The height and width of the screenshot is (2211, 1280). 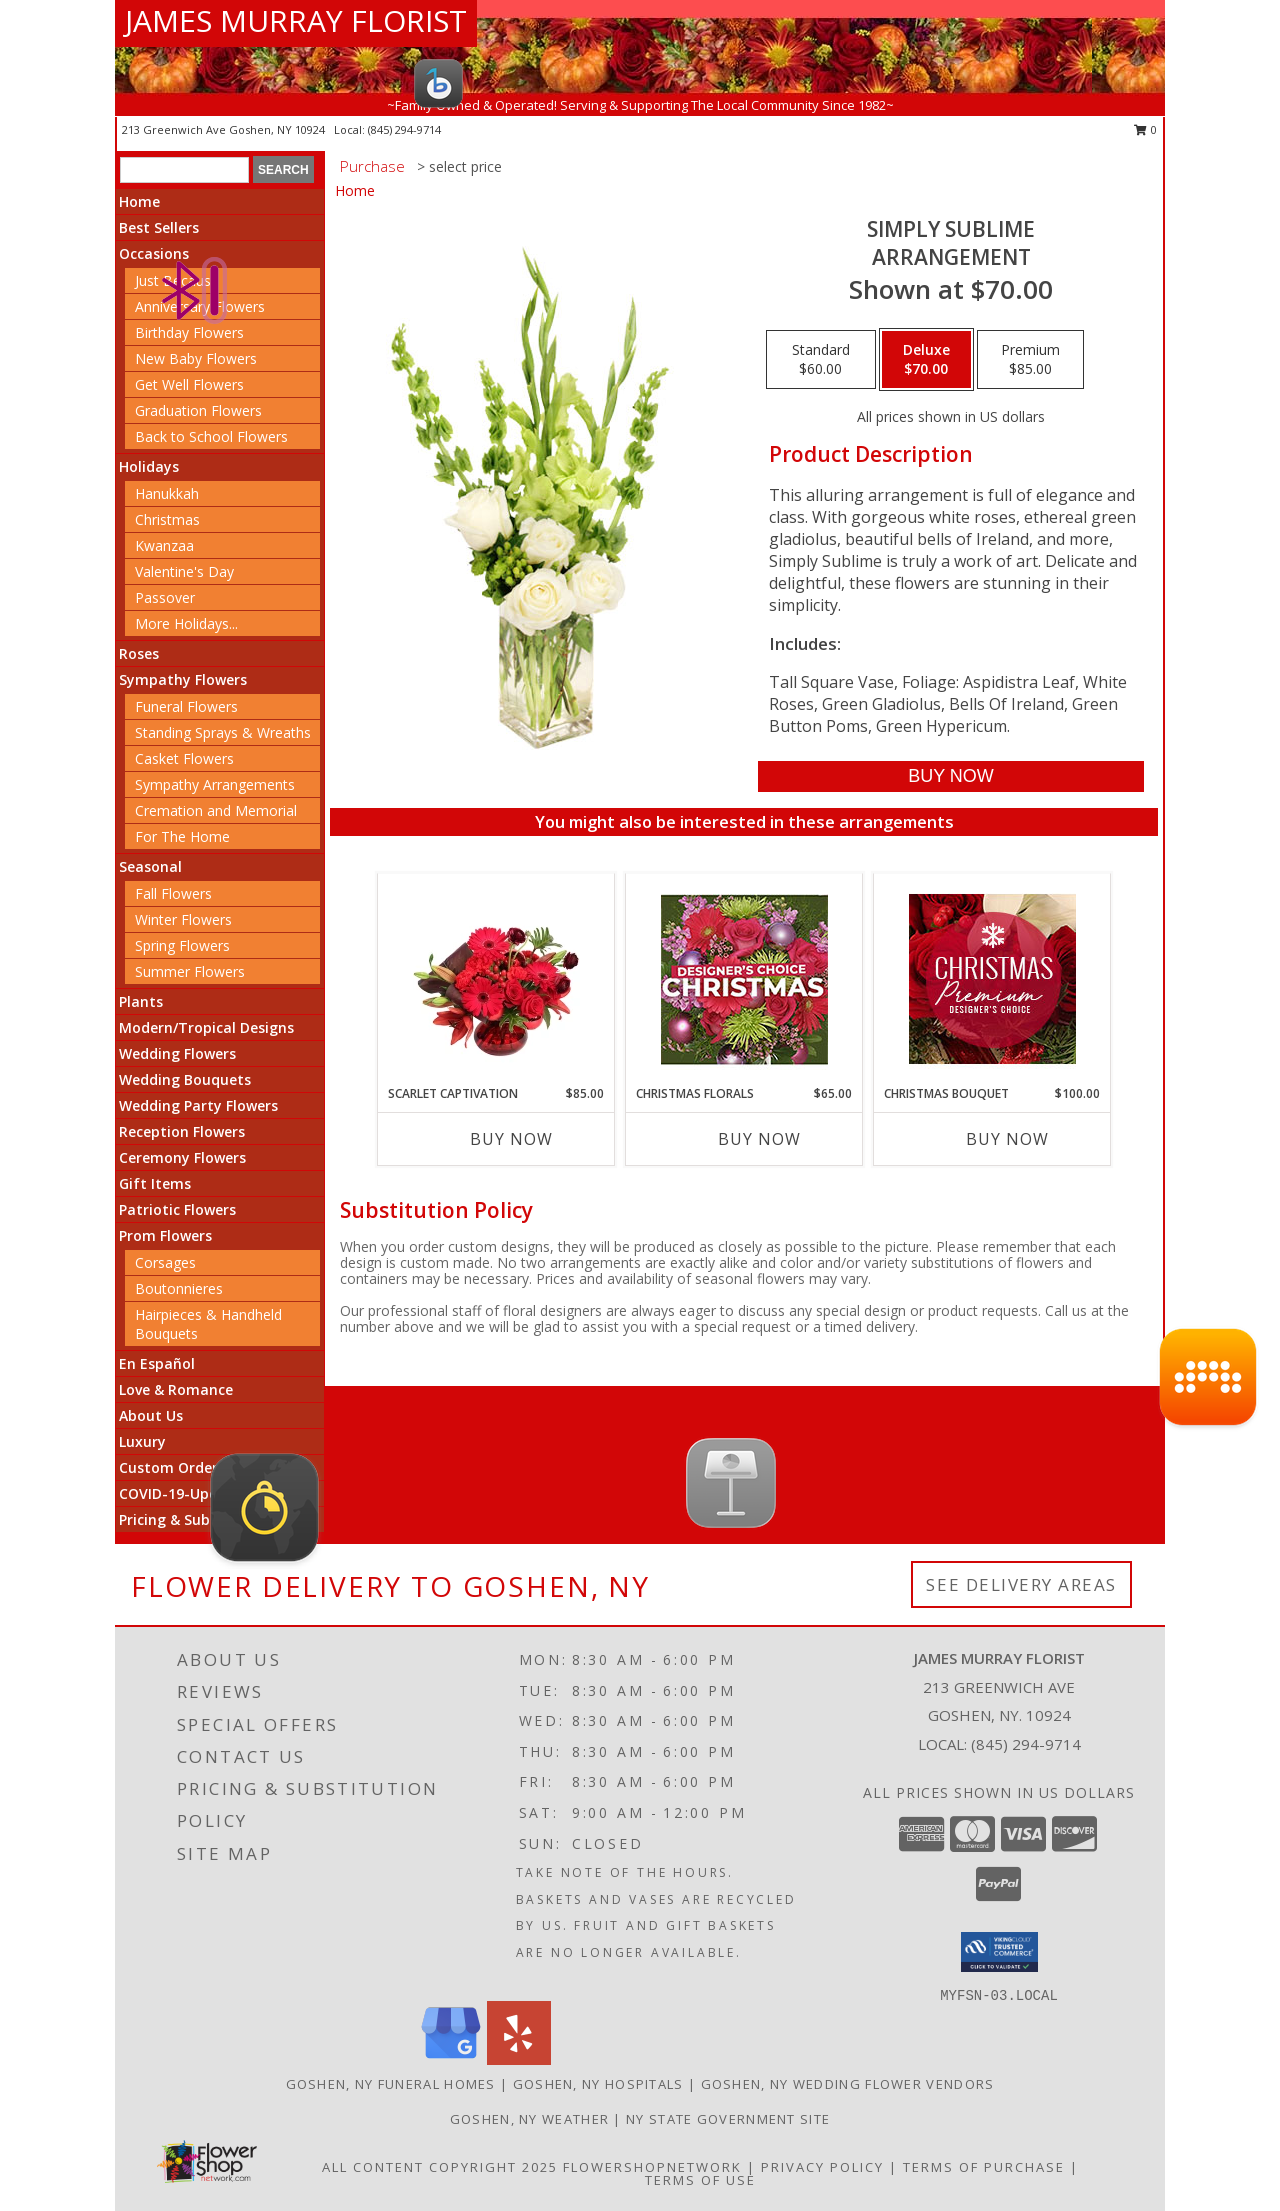 What do you see at coordinates (438, 83) in the screenshot?
I see `open banshee media player` at bounding box center [438, 83].